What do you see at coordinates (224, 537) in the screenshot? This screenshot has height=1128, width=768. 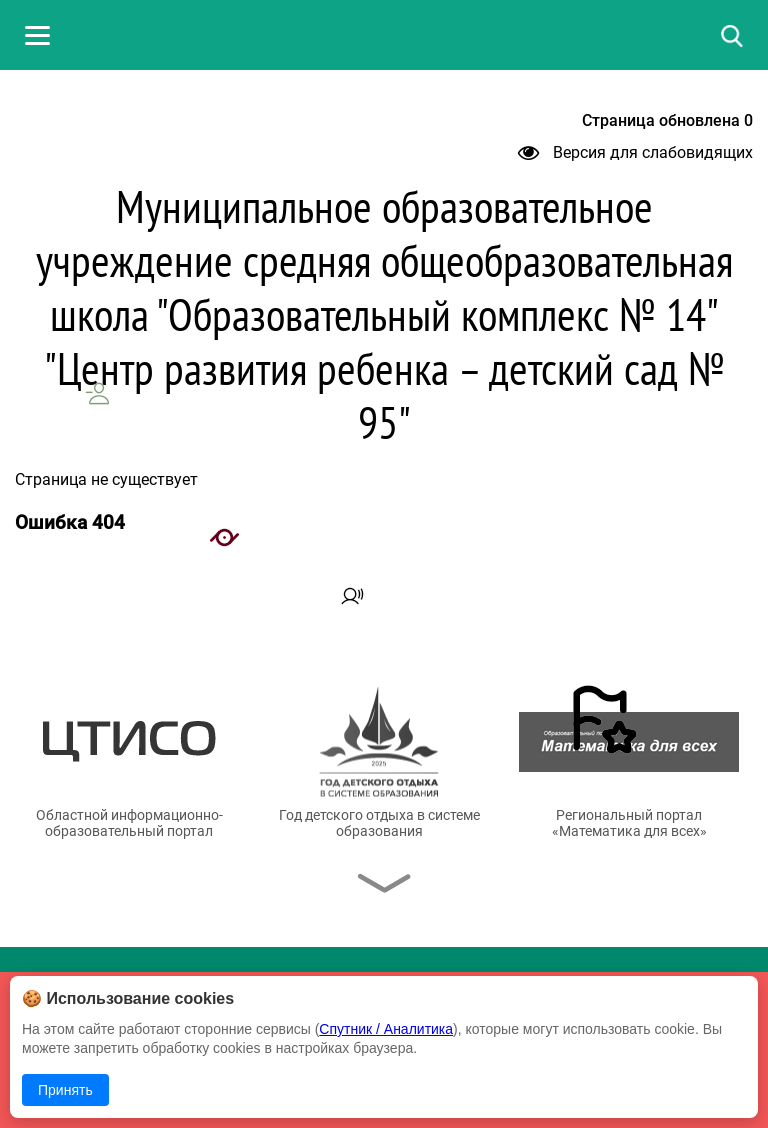 I see `select epicene or non-binary gender option` at bounding box center [224, 537].